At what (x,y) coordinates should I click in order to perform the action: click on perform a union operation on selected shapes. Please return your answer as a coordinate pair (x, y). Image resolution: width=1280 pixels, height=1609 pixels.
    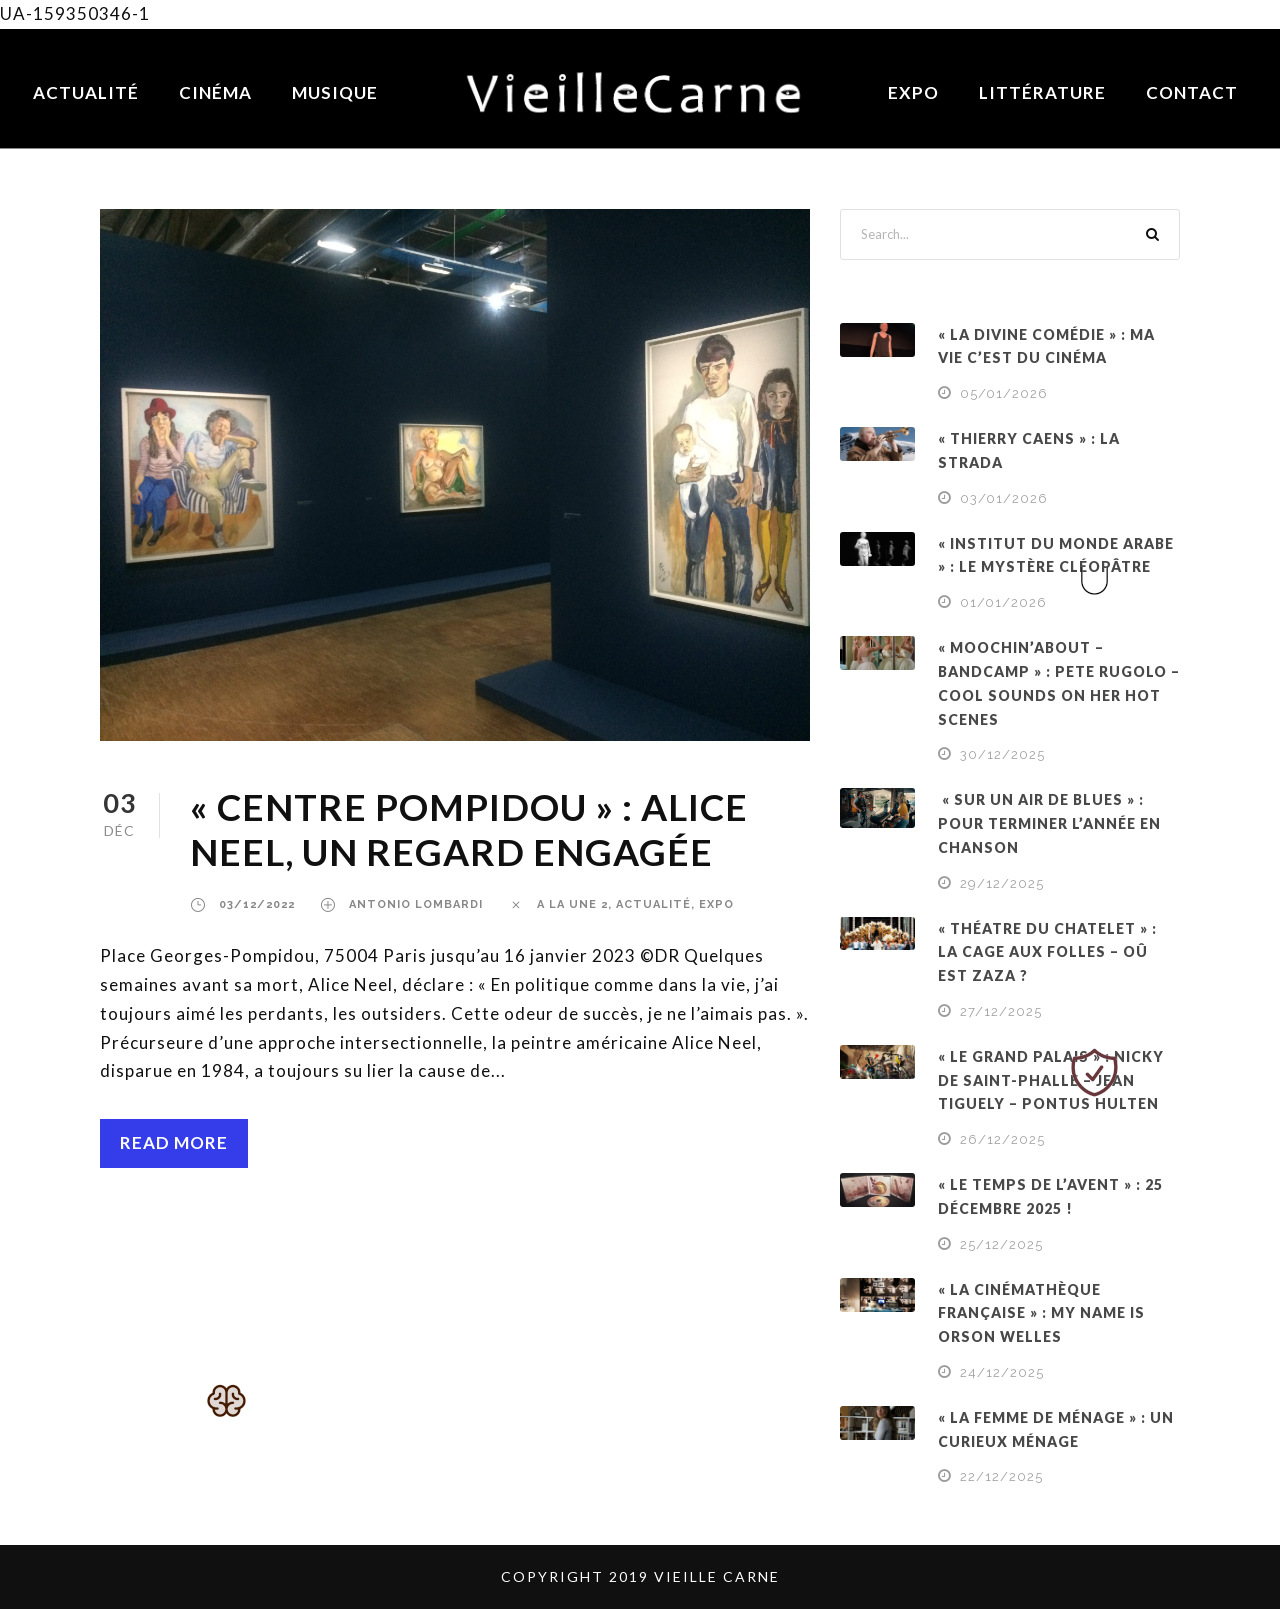
    Looking at the image, I should click on (1094, 578).